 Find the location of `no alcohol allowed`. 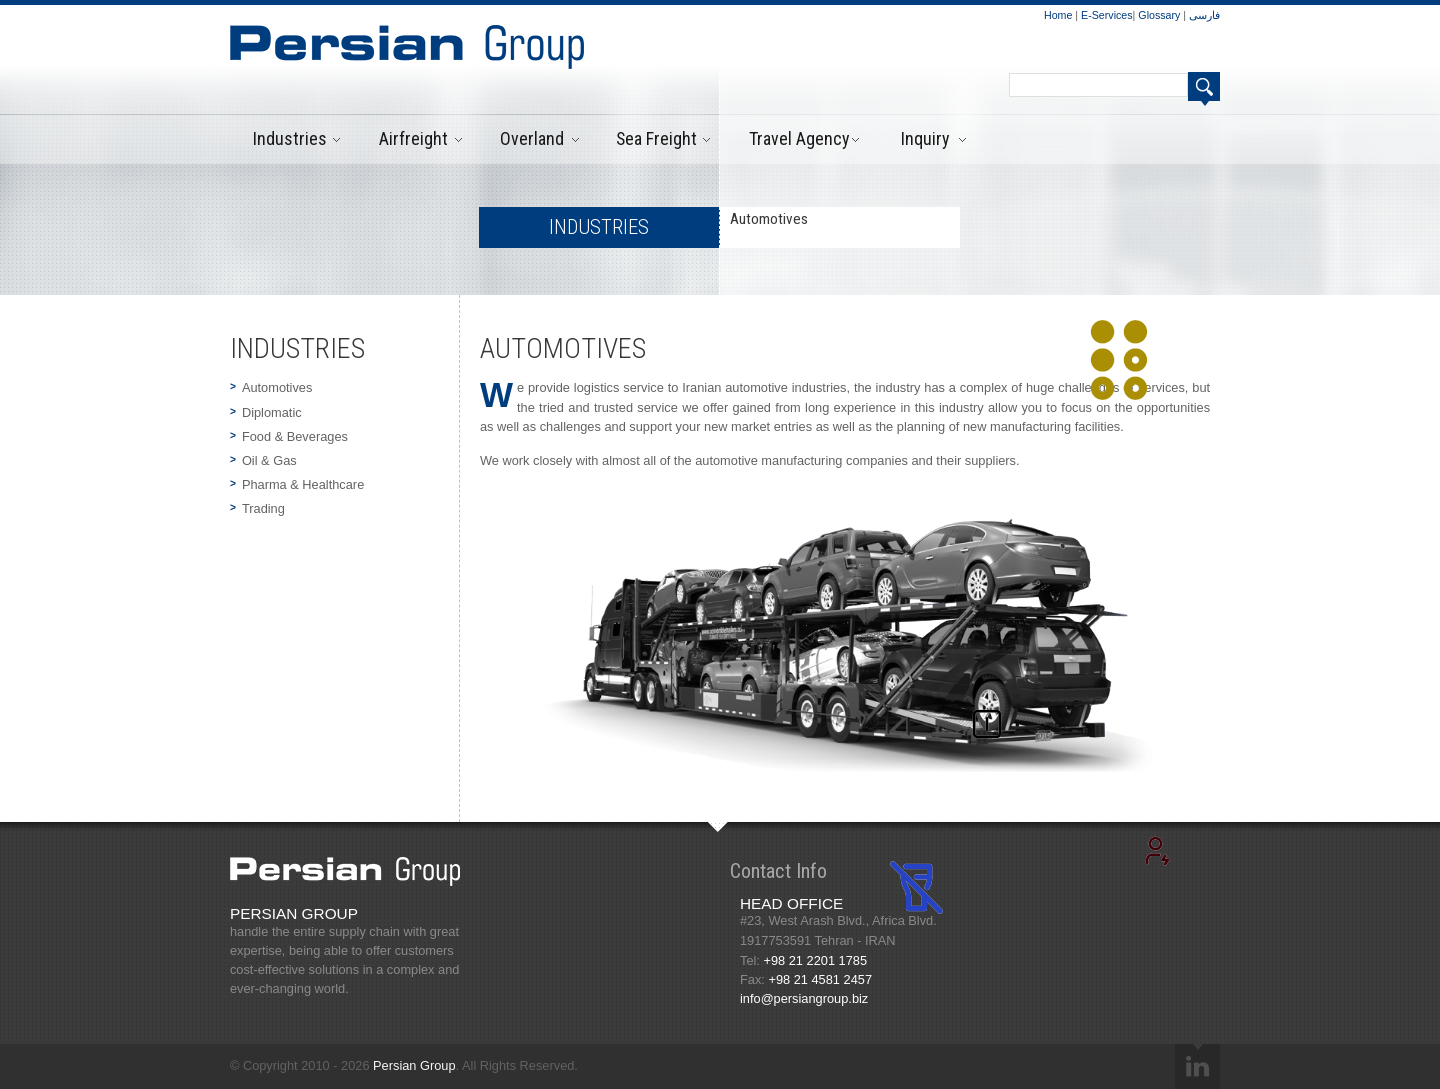

no alcohol allowed is located at coordinates (916, 887).